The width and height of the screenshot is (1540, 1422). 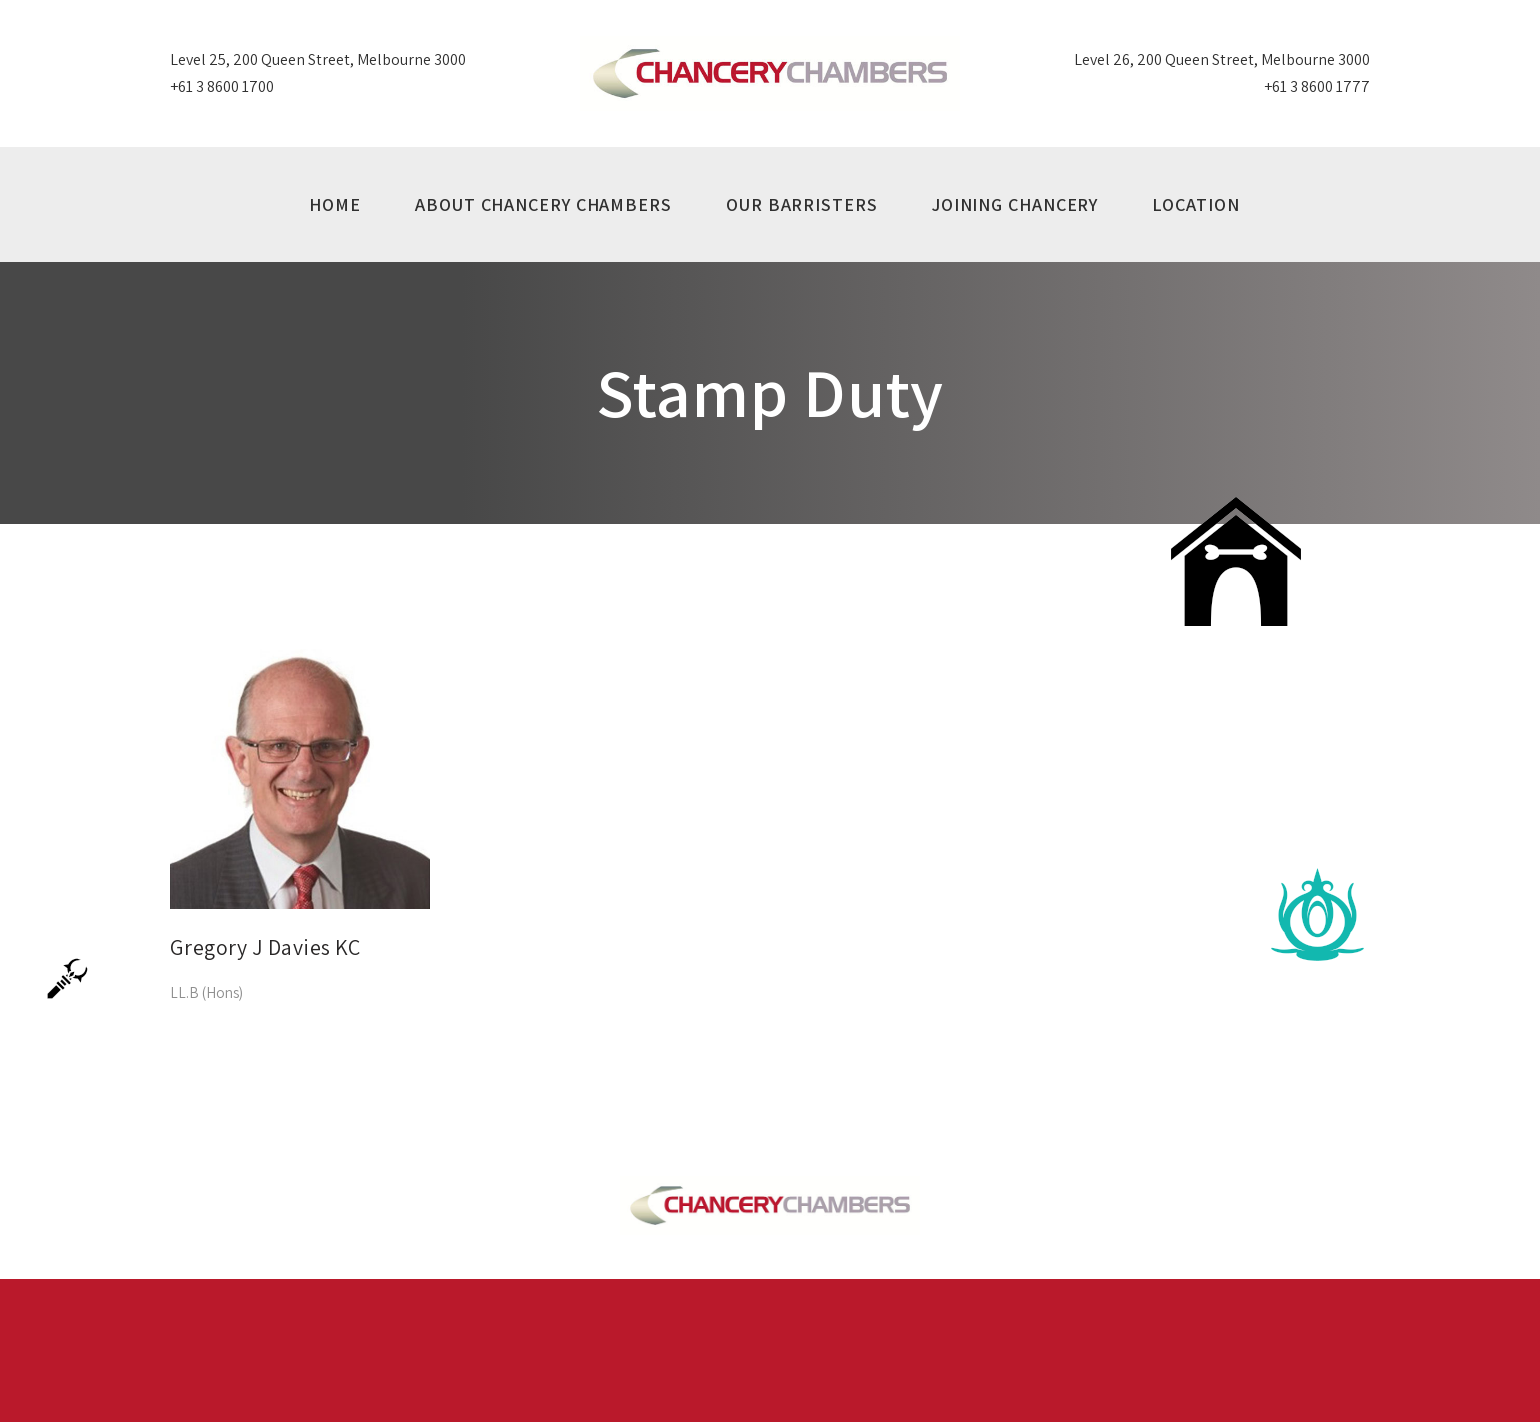 What do you see at coordinates (67, 978) in the screenshot?
I see `cast a lunar or night-themed spell` at bounding box center [67, 978].